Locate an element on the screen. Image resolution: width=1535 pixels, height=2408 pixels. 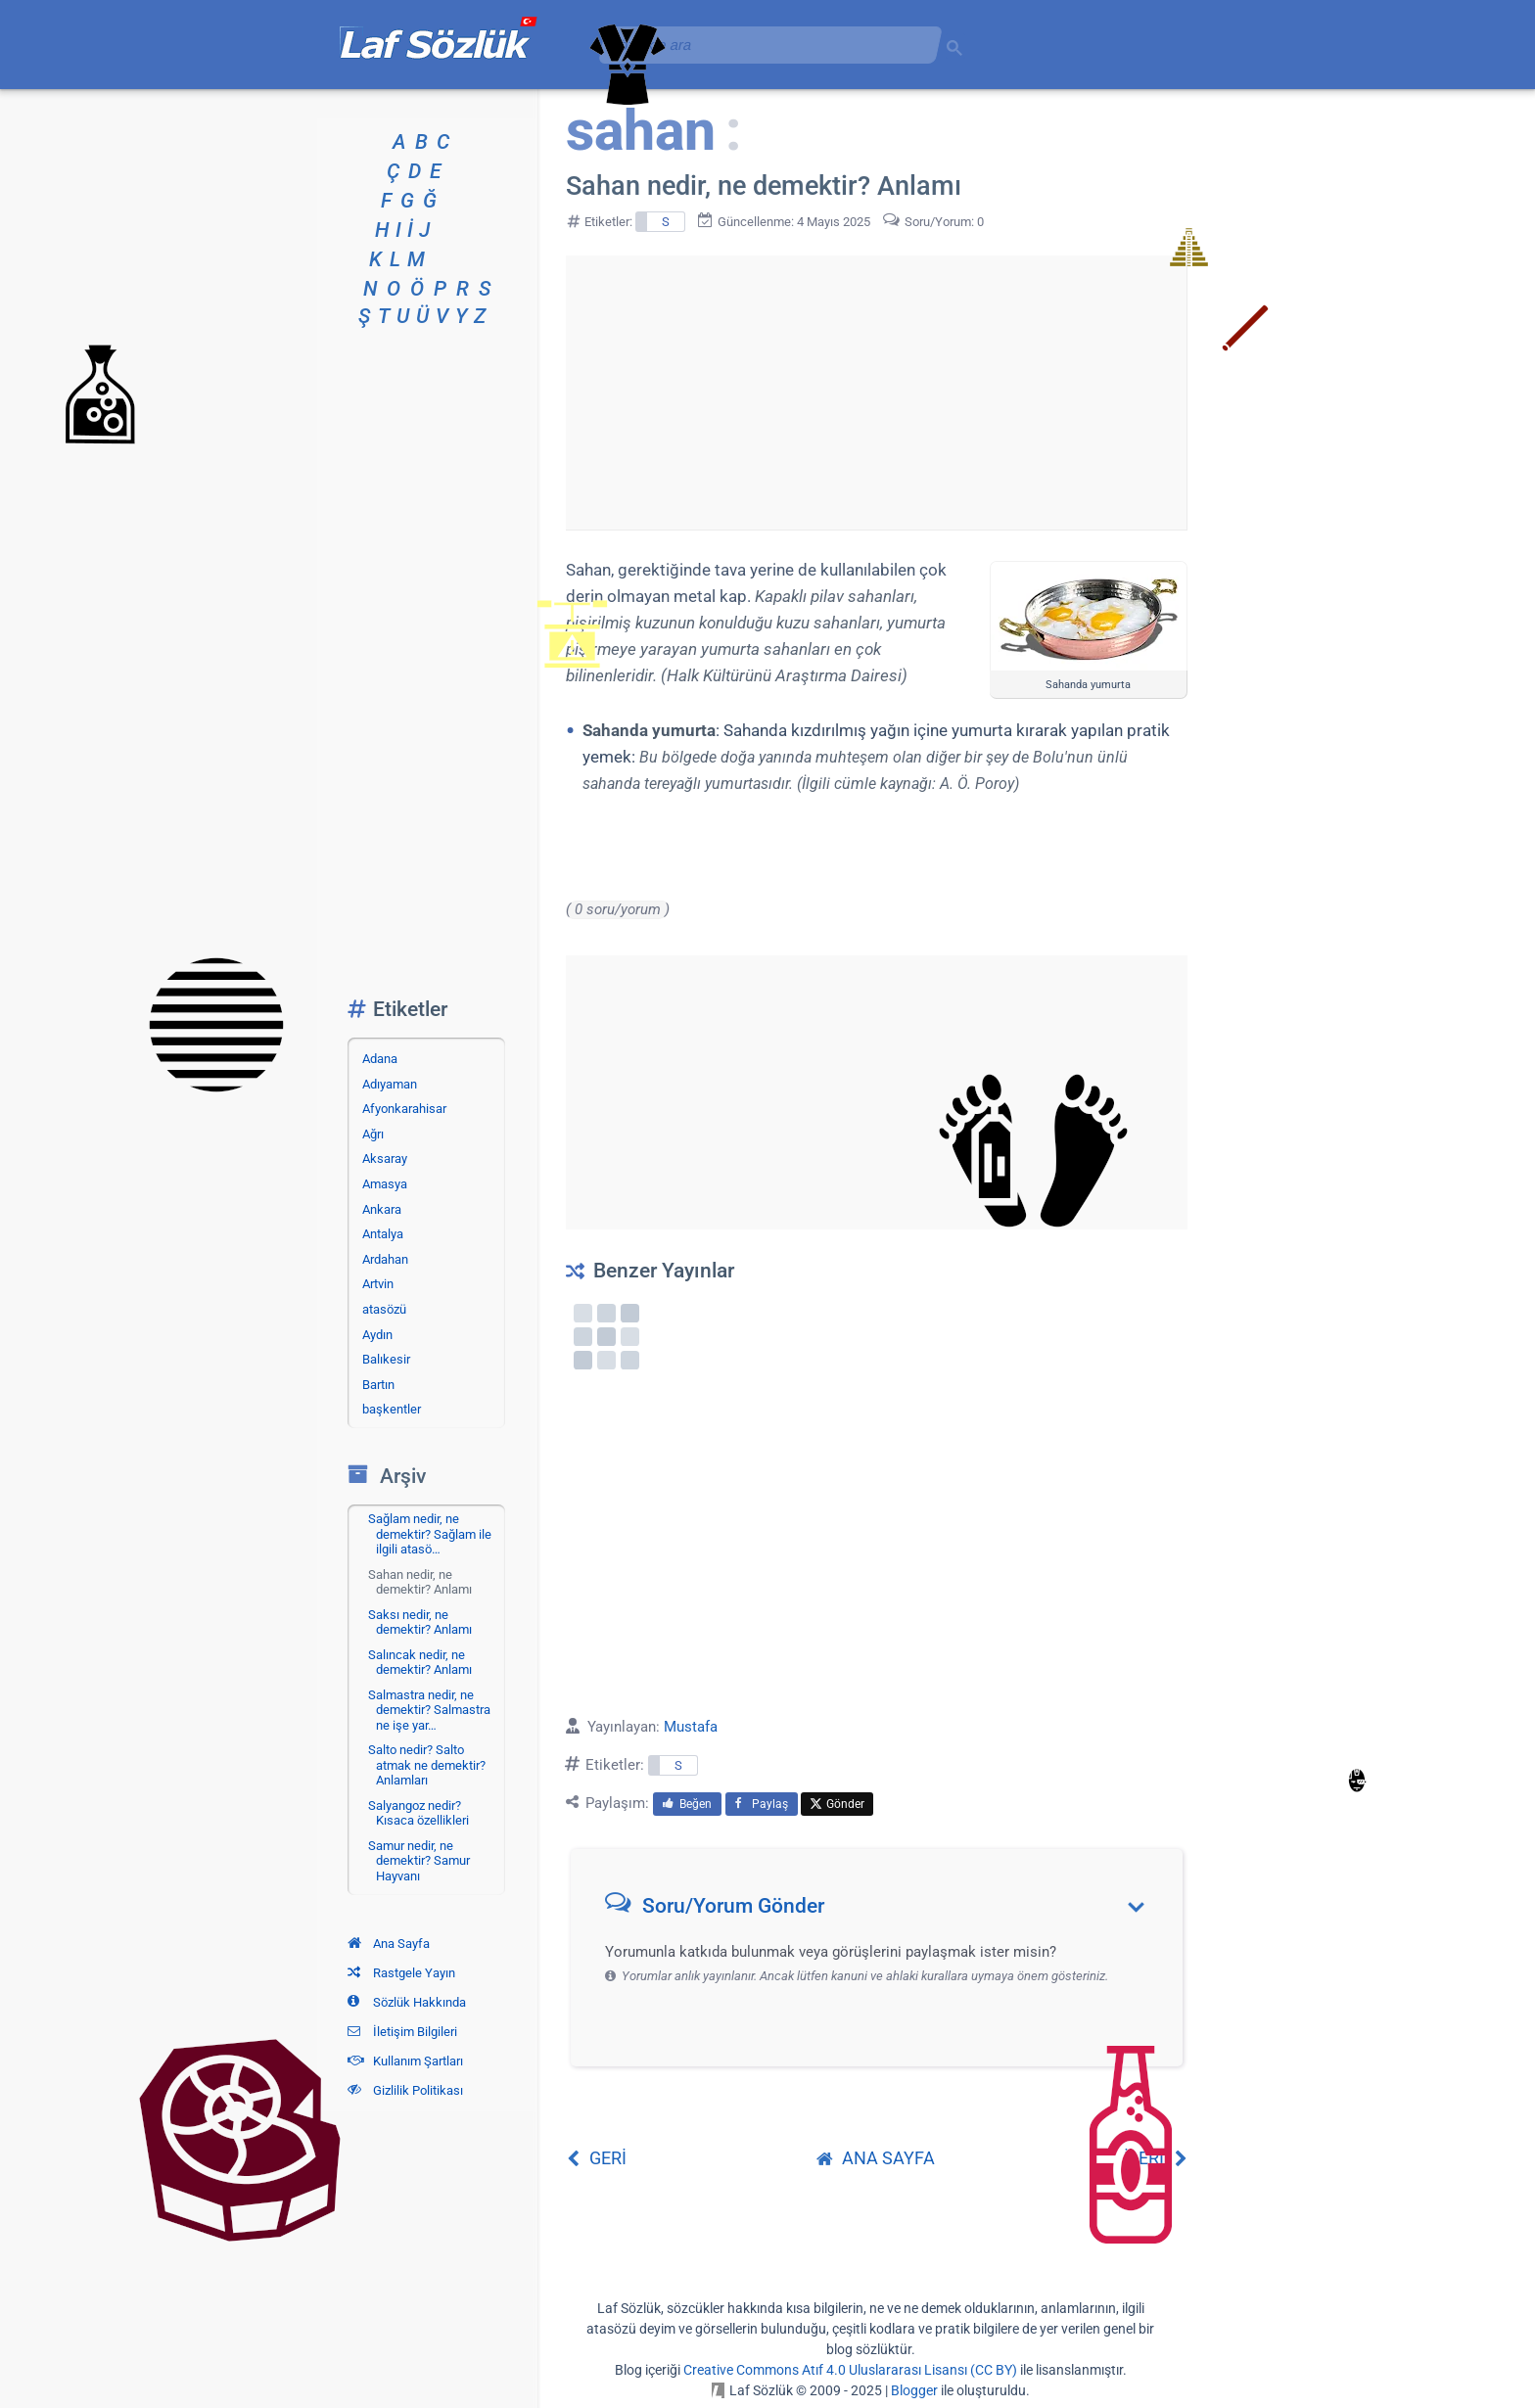
access alchemy or potion crafting is located at coordinates (103, 394).